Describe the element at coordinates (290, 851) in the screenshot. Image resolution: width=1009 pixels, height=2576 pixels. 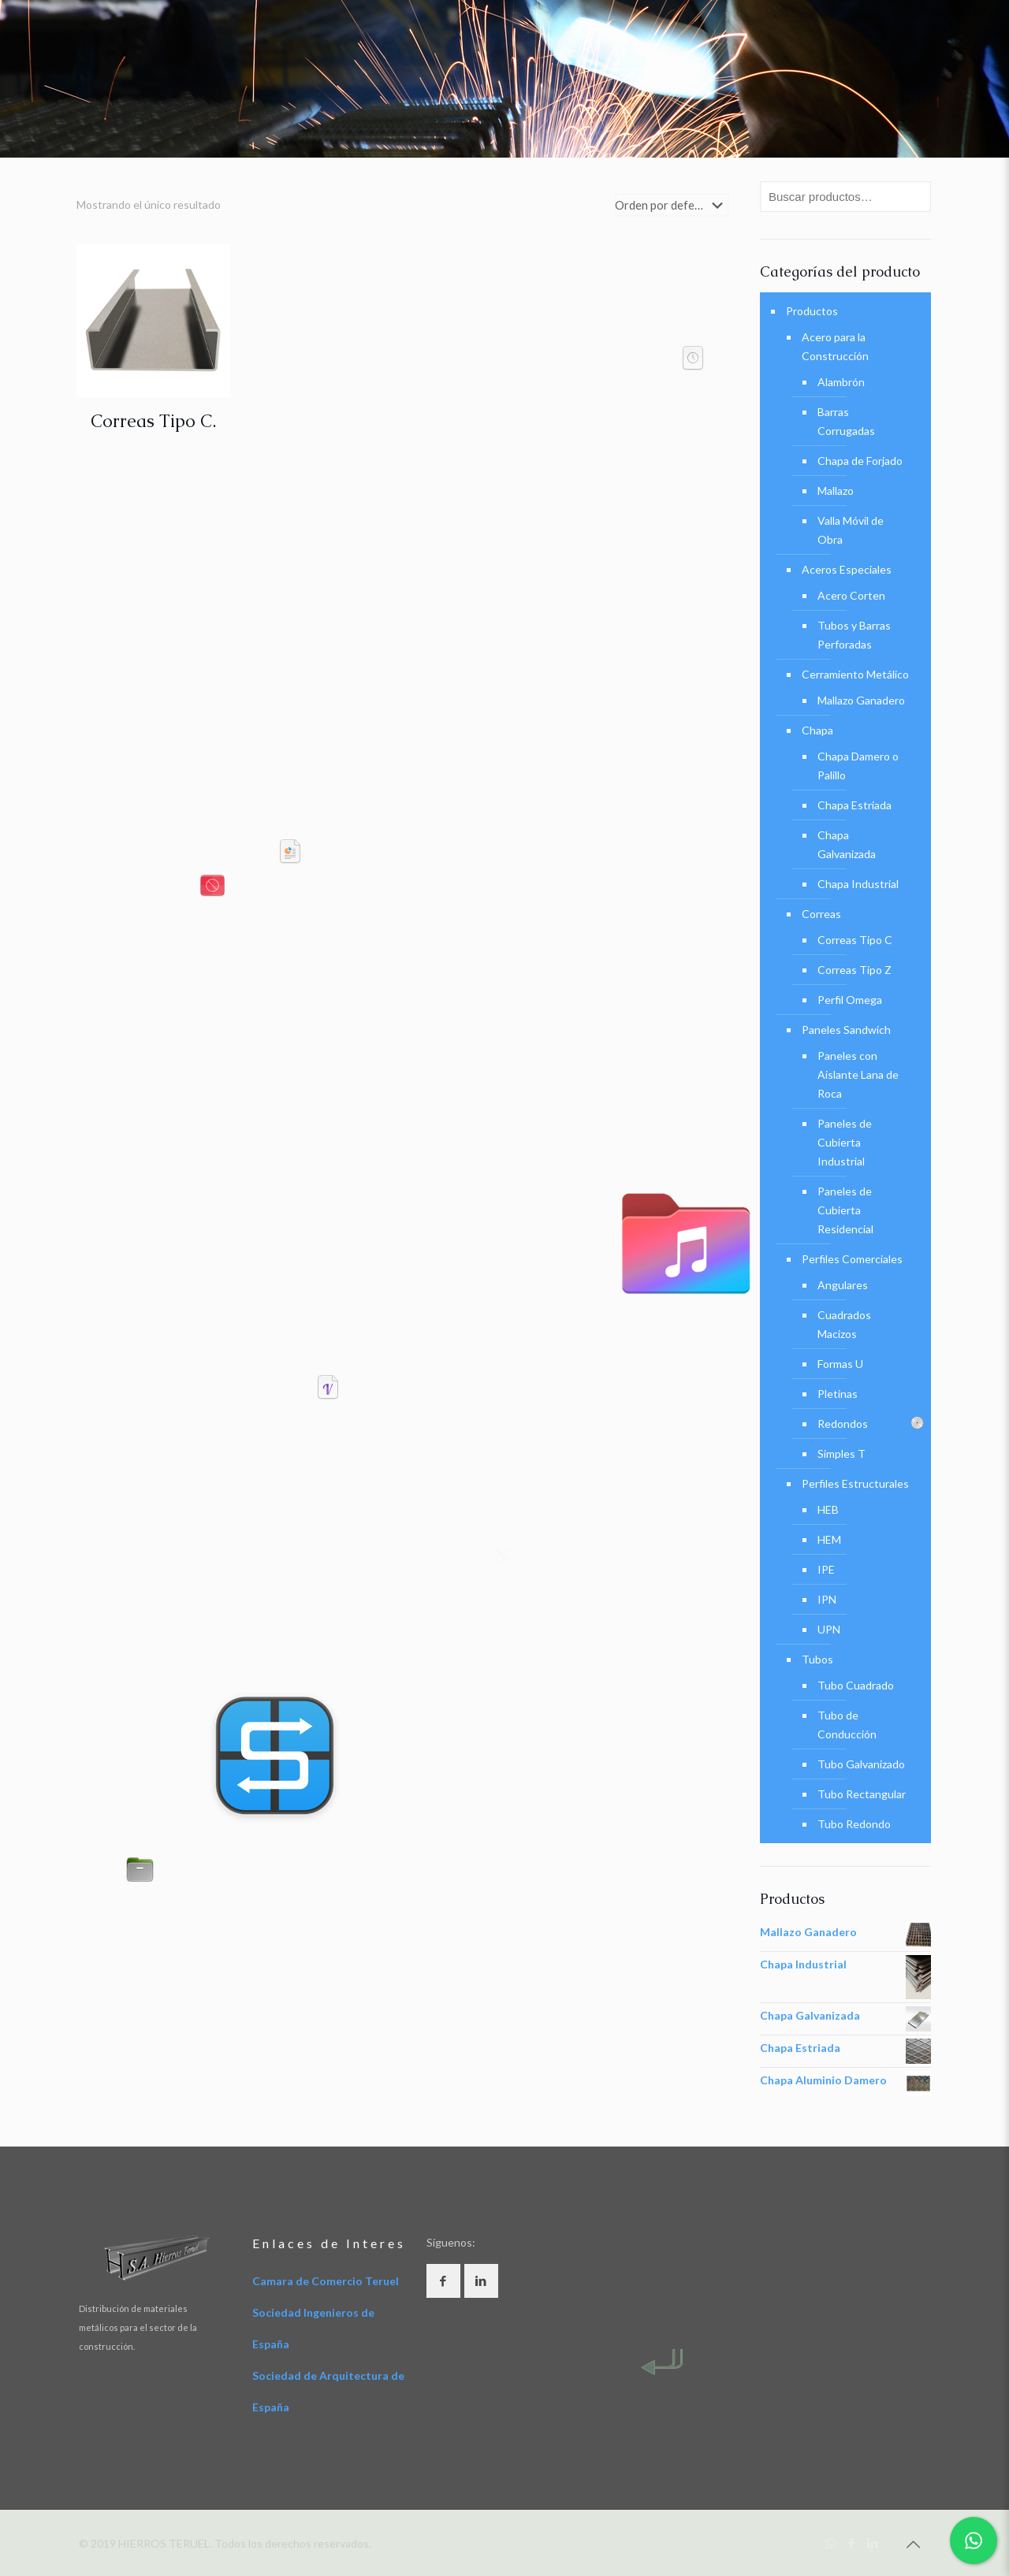
I see `open a presentation file` at that location.